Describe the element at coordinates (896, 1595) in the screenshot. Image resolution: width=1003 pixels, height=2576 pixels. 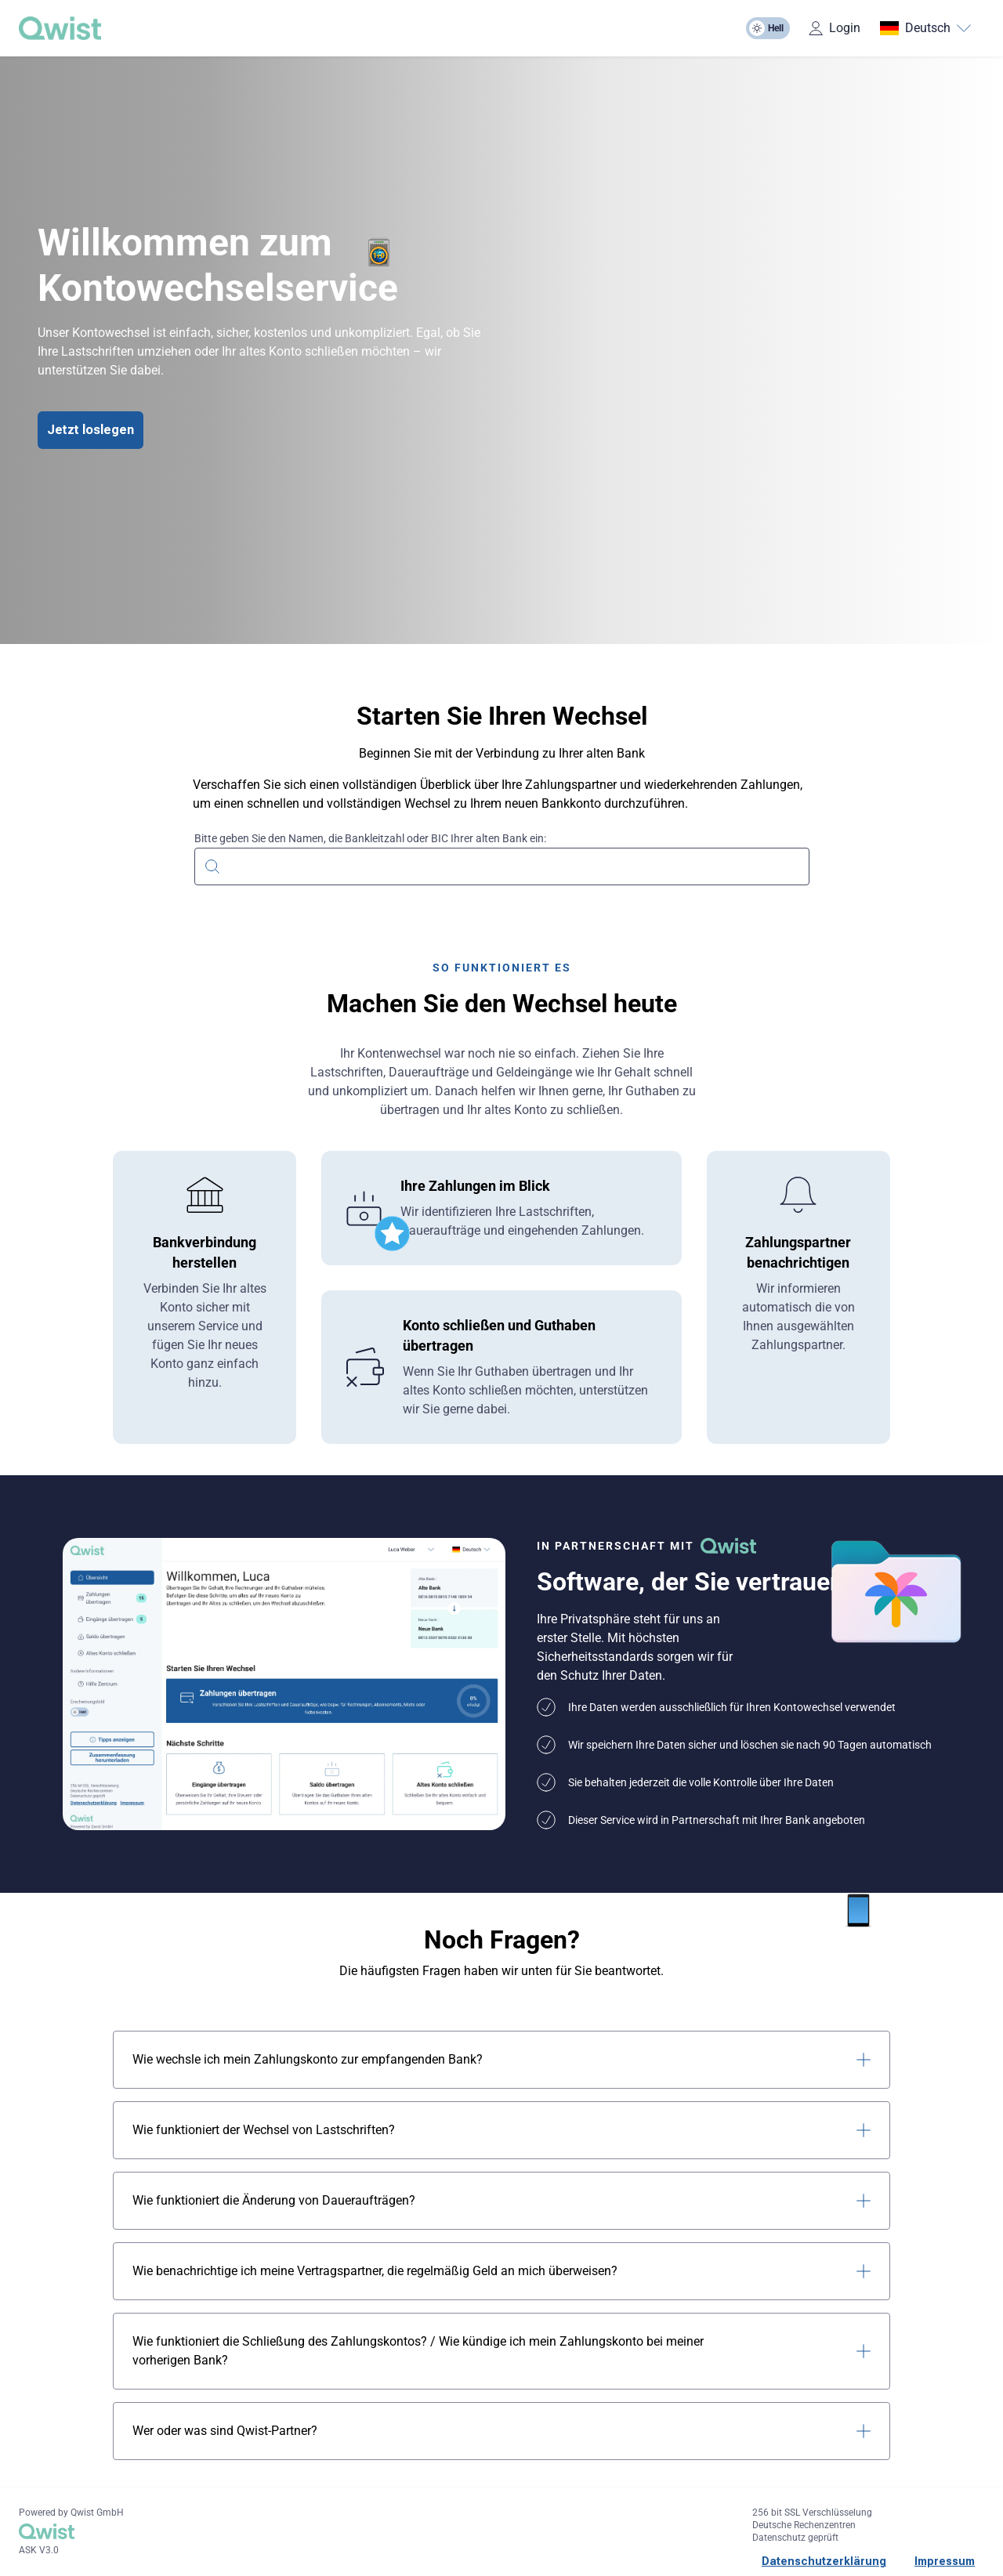
I see `open google palm ai project folder` at that location.